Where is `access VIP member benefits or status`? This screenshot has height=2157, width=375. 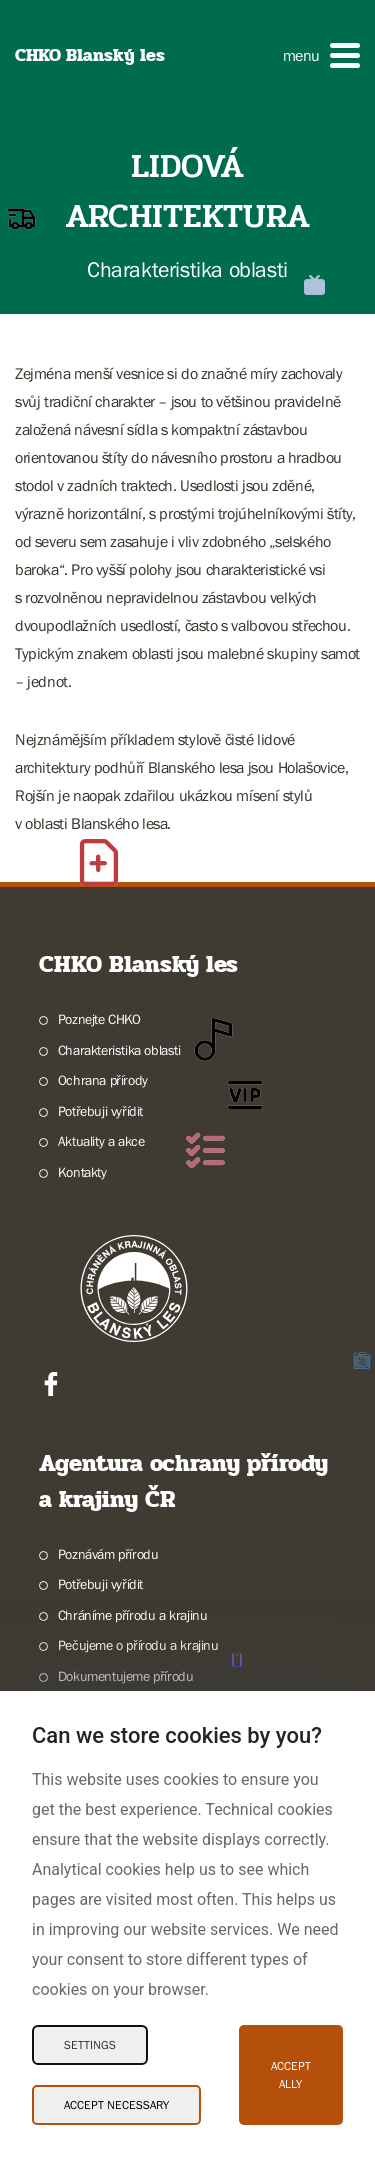
access VIP member benefits or status is located at coordinates (245, 1095).